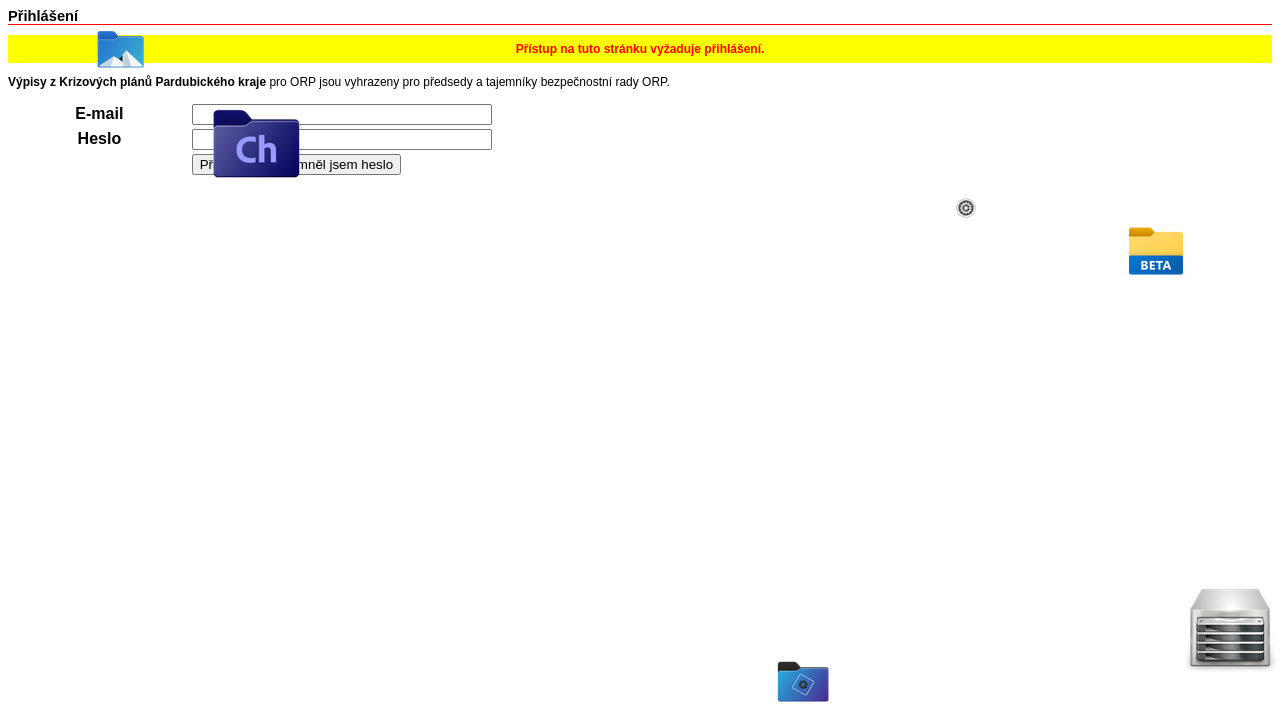 This screenshot has width=1280, height=720. I want to click on access system or application settings, so click(966, 208).